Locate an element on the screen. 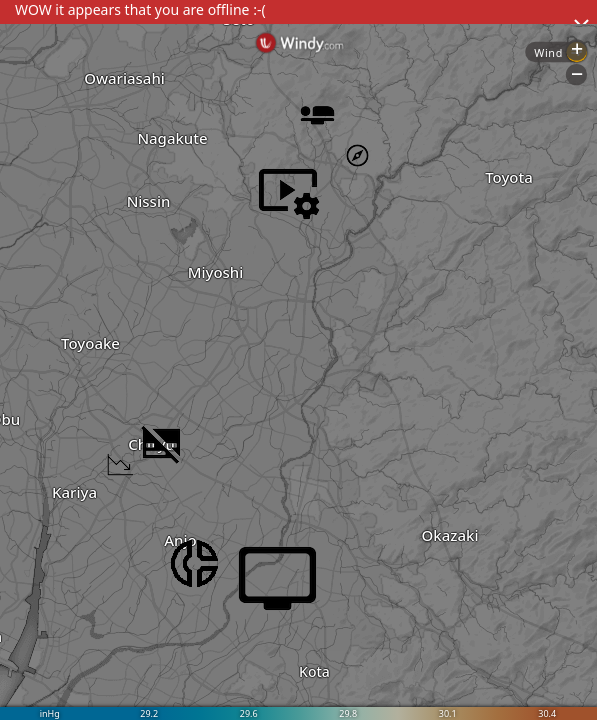 This screenshot has width=597, height=720. access personal video or screen sharing is located at coordinates (277, 578).